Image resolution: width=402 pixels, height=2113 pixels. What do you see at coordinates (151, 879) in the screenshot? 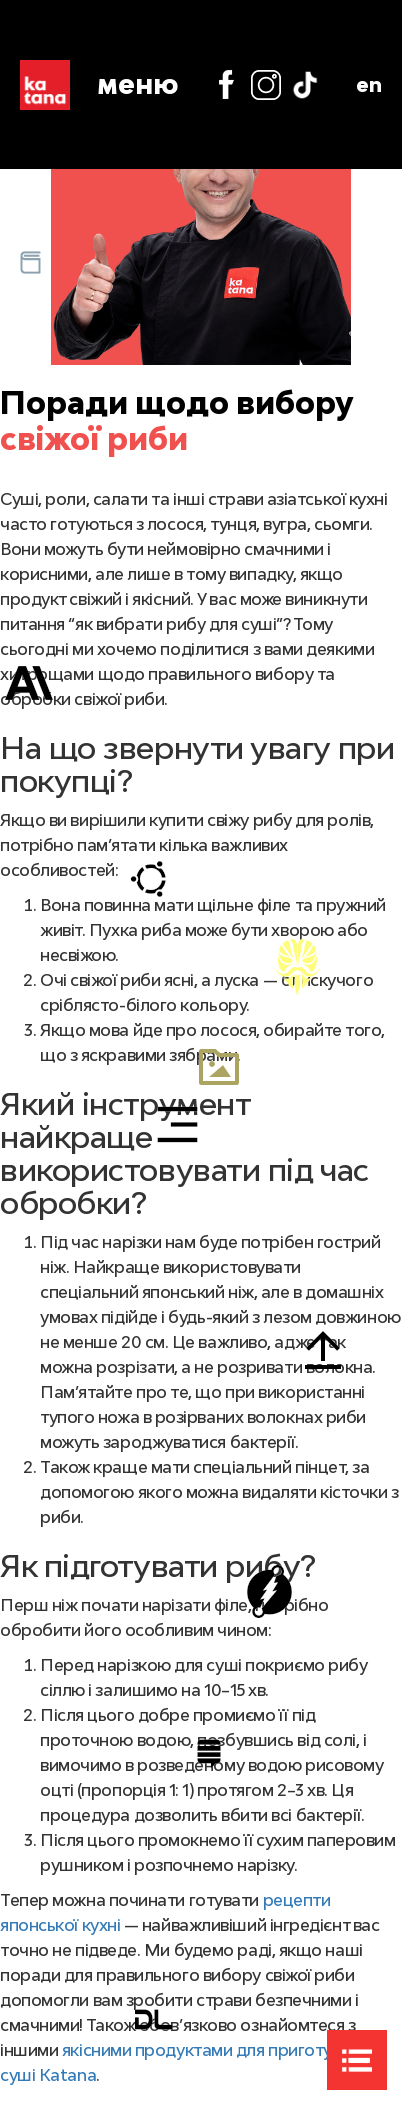
I see `ubuntu operating system logo` at bounding box center [151, 879].